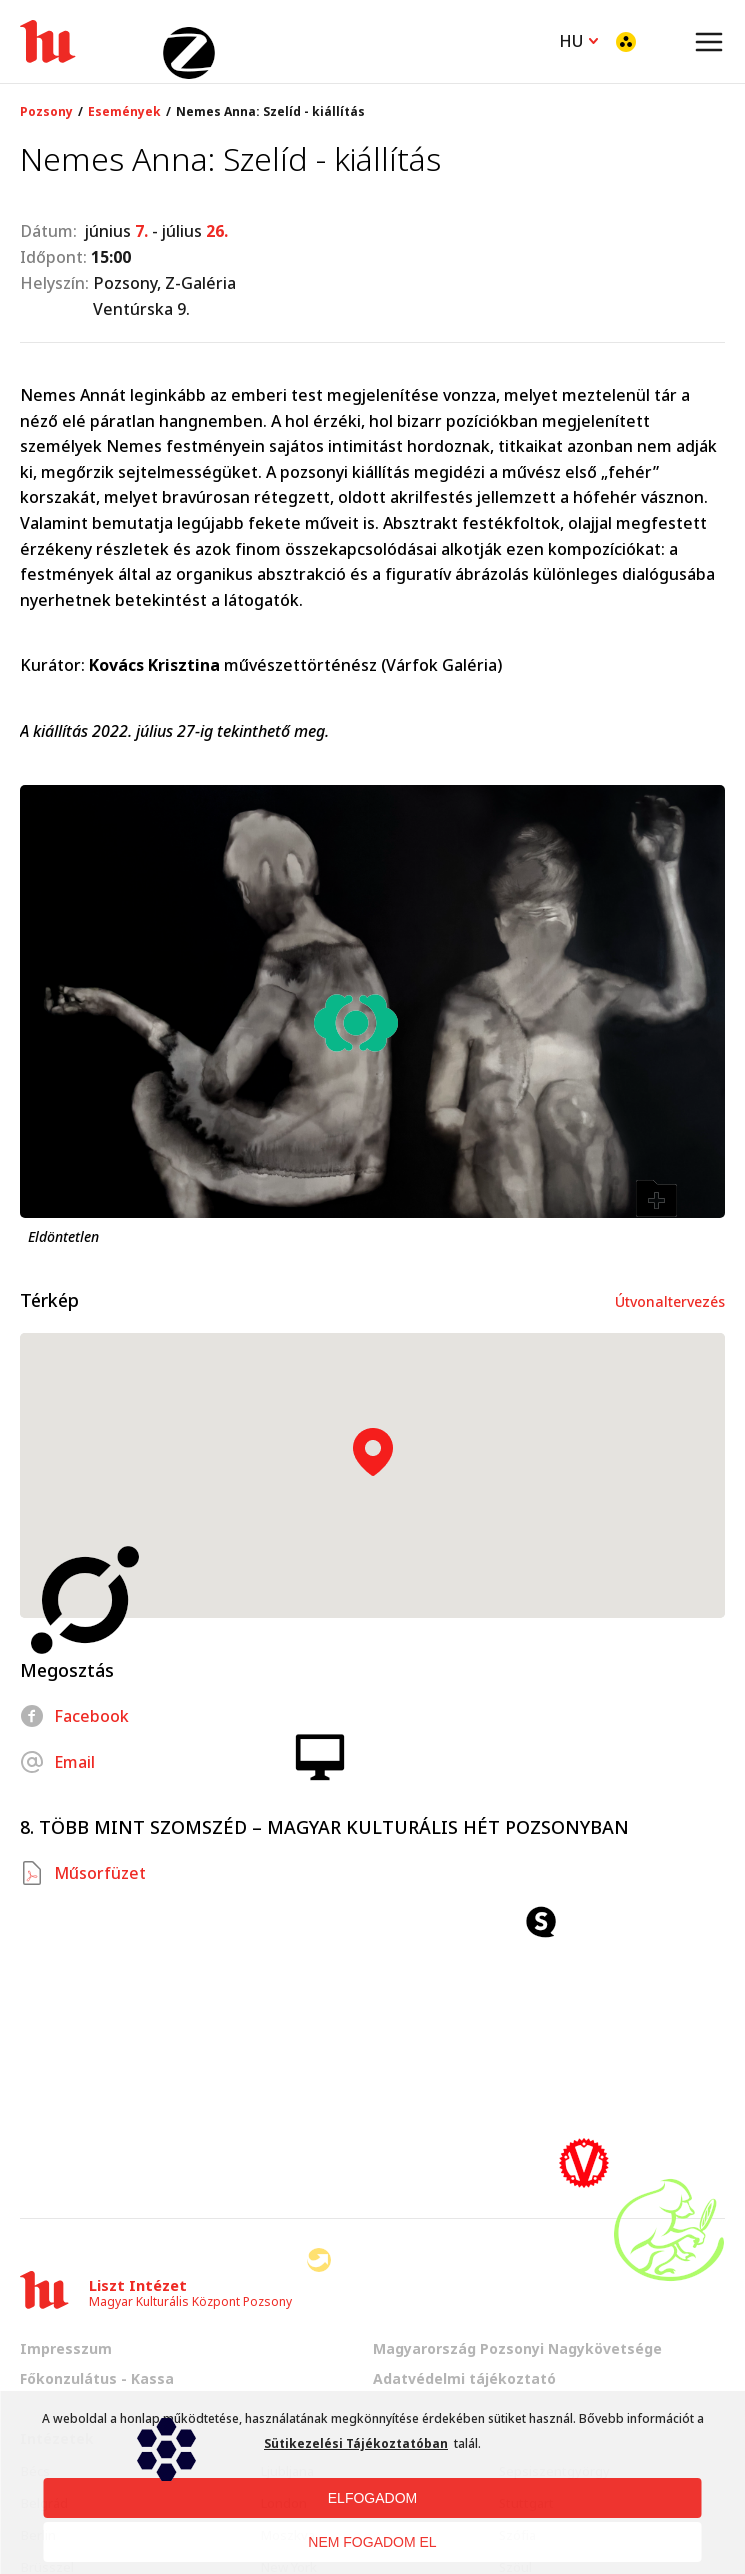 The height and width of the screenshot is (2574, 745). Describe the element at coordinates (584, 2163) in the screenshot. I see `open vaultwarden password manager` at that location.